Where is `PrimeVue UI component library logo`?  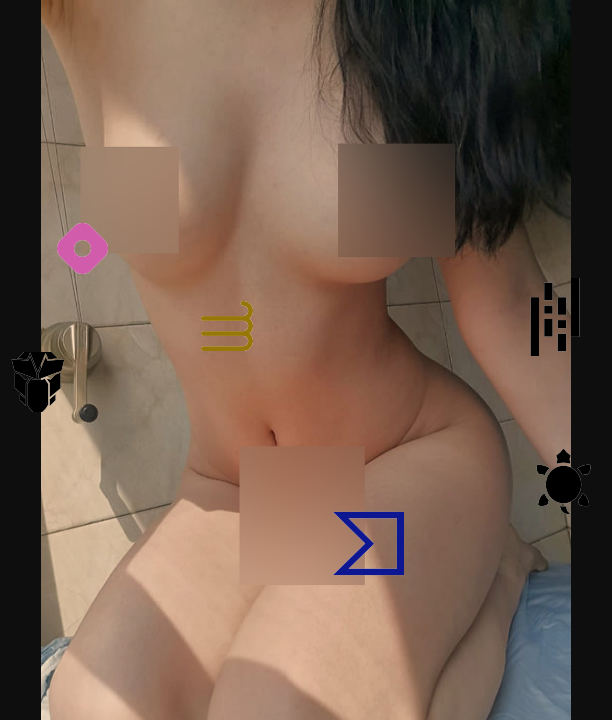 PrimeVue UI component library logo is located at coordinates (38, 382).